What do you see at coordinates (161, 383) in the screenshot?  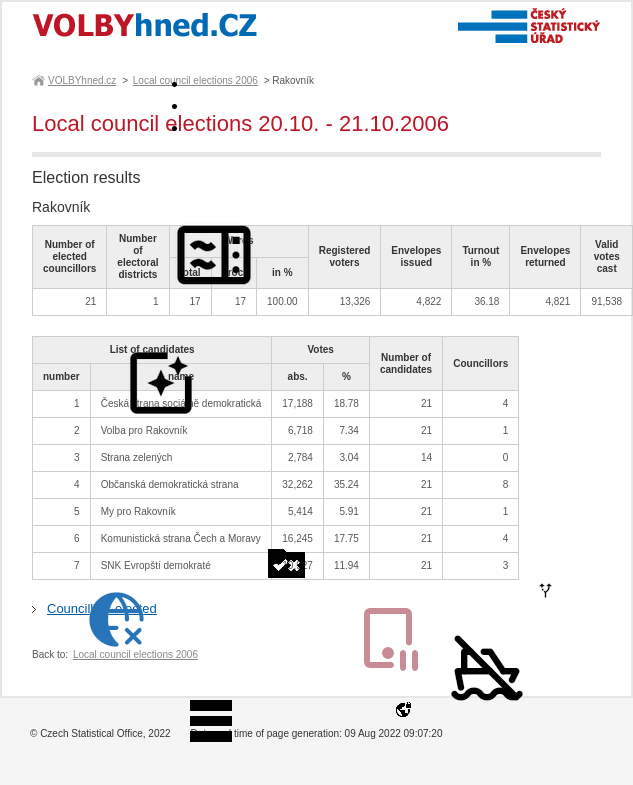 I see `apply a filter or effect to a photo` at bounding box center [161, 383].